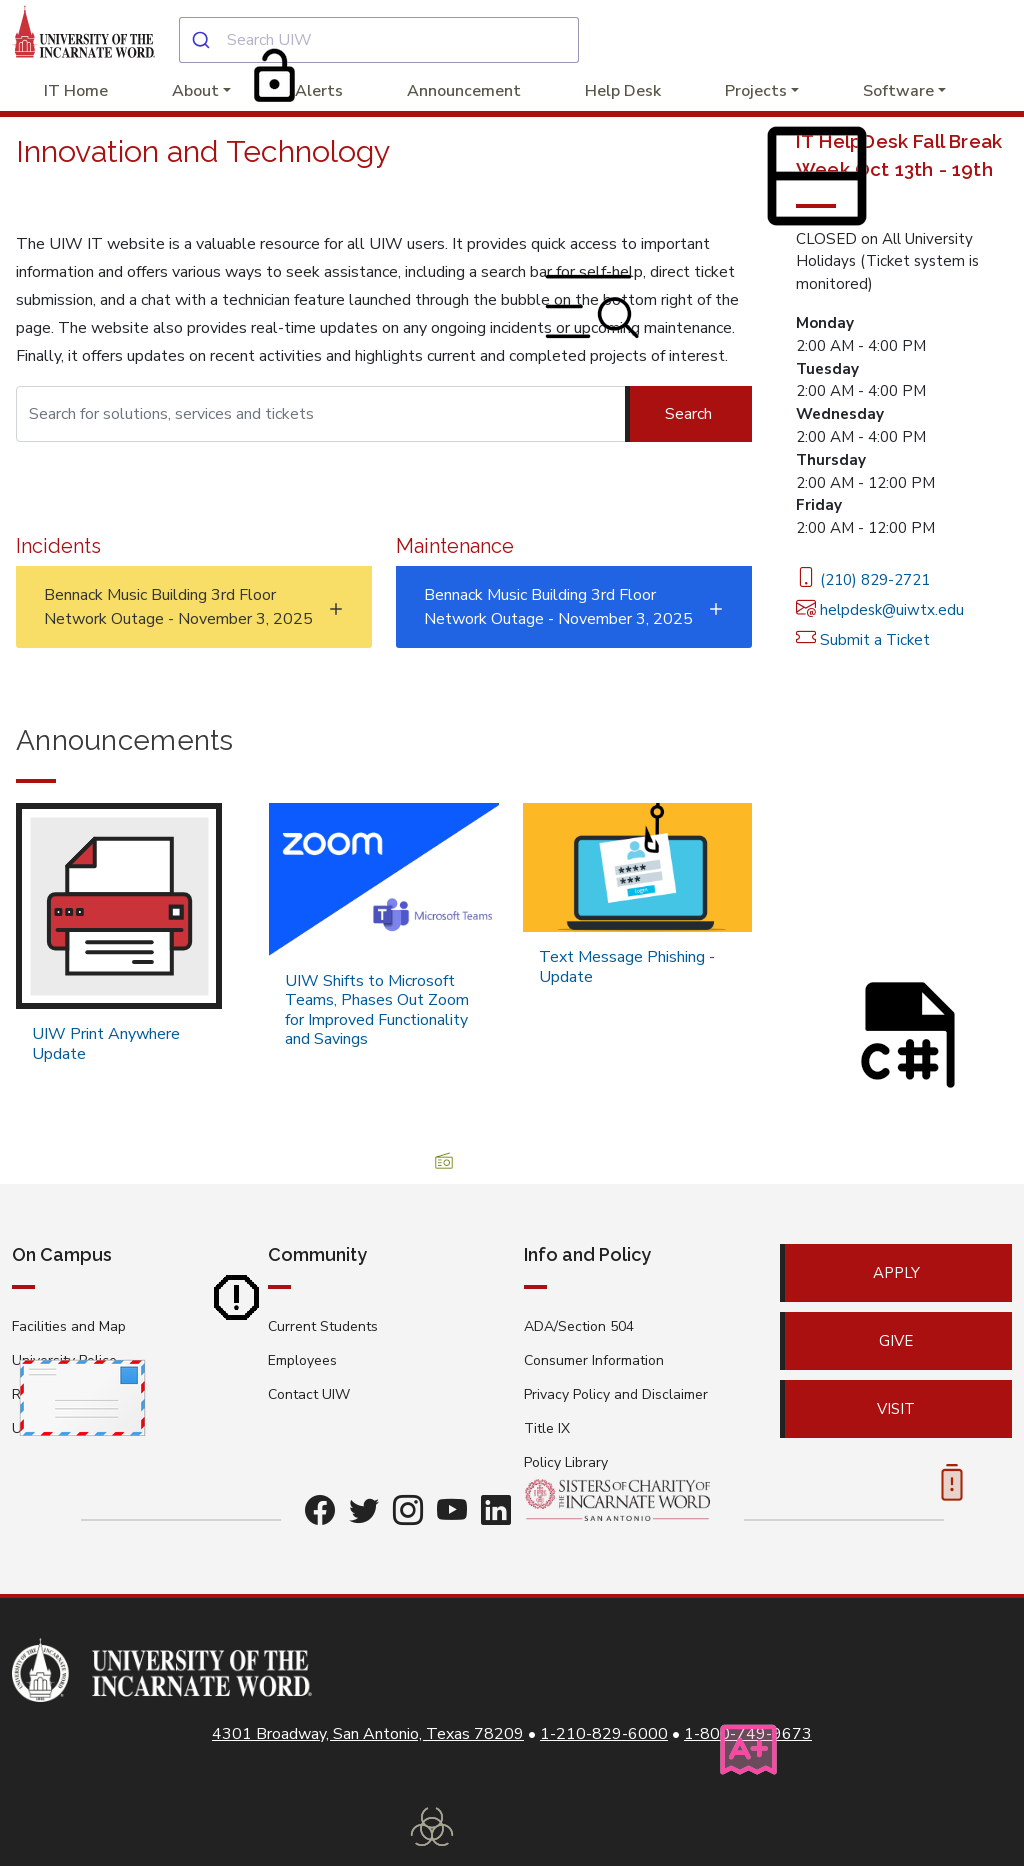 The height and width of the screenshot is (1866, 1024). Describe the element at coordinates (748, 1748) in the screenshot. I see `view exam results or grades` at that location.